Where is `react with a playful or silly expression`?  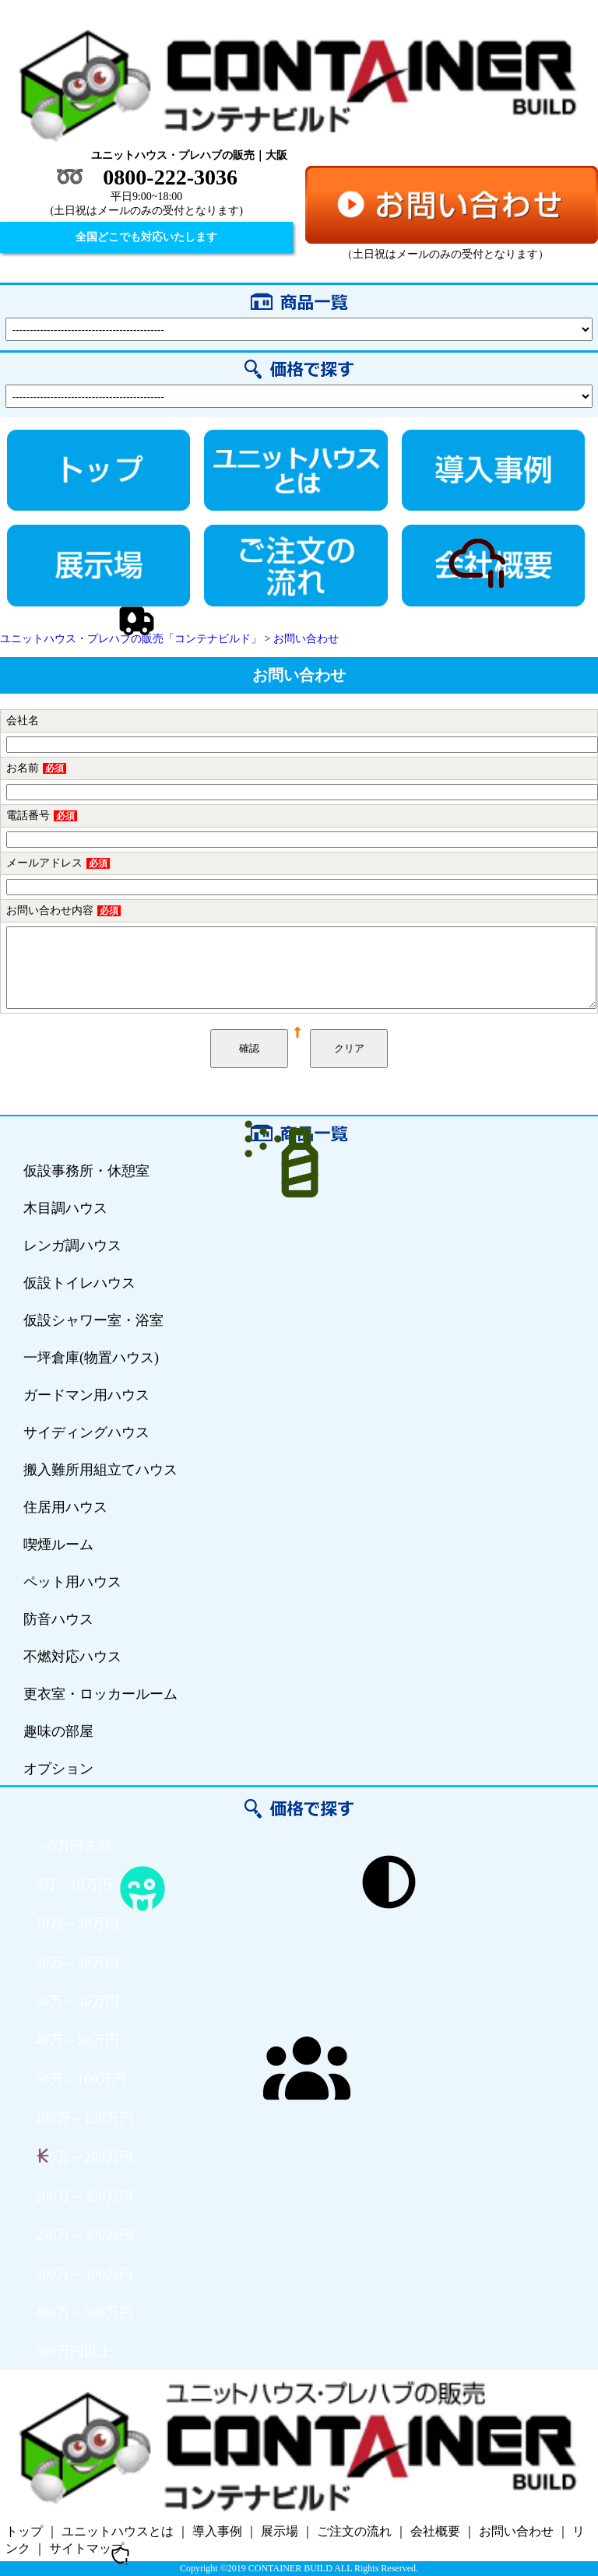 react with a playful or silly expression is located at coordinates (142, 1889).